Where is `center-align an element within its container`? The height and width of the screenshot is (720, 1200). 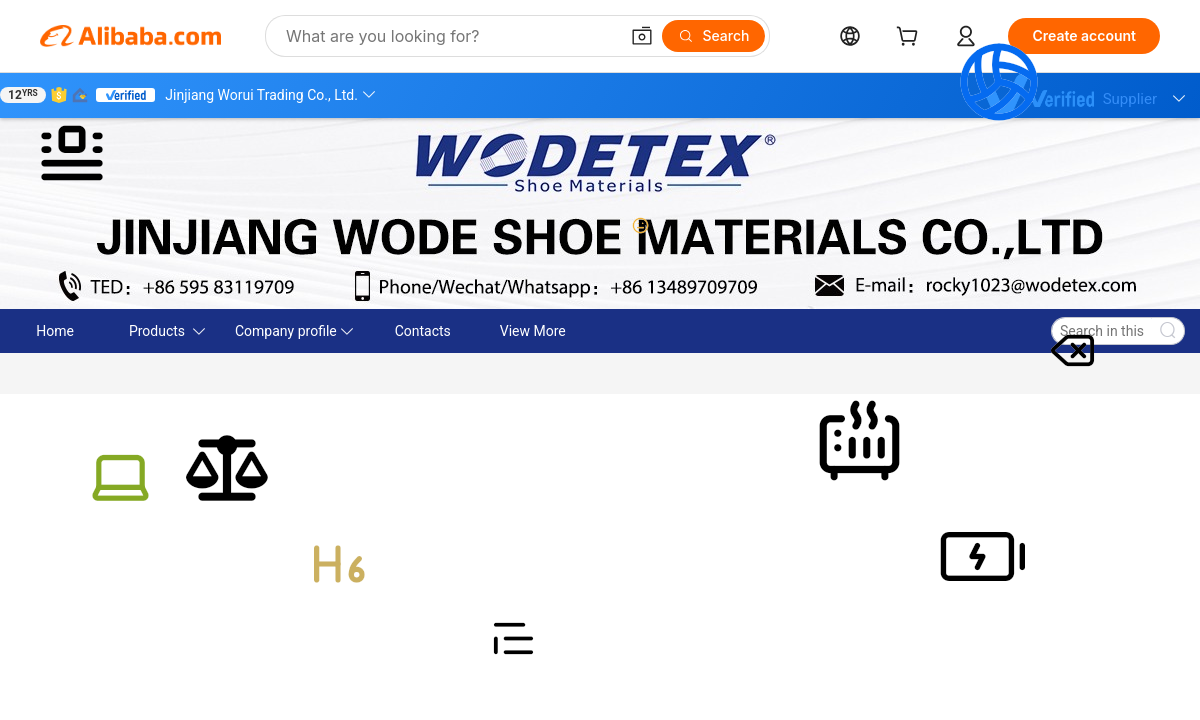
center-align an element within its container is located at coordinates (72, 153).